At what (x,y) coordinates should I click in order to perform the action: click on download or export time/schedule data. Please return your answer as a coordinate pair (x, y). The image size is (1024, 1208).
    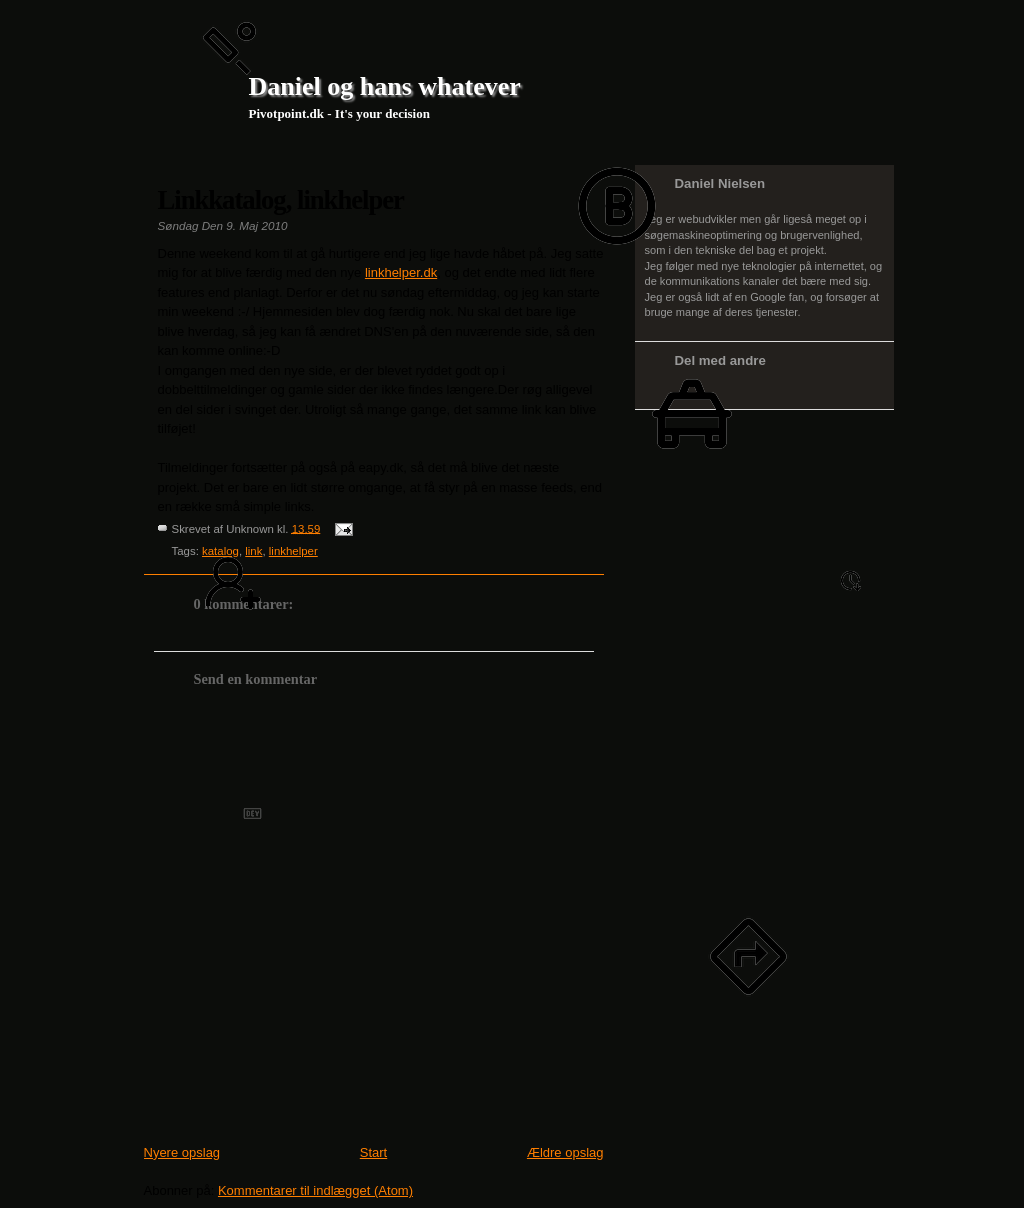
    Looking at the image, I should click on (850, 580).